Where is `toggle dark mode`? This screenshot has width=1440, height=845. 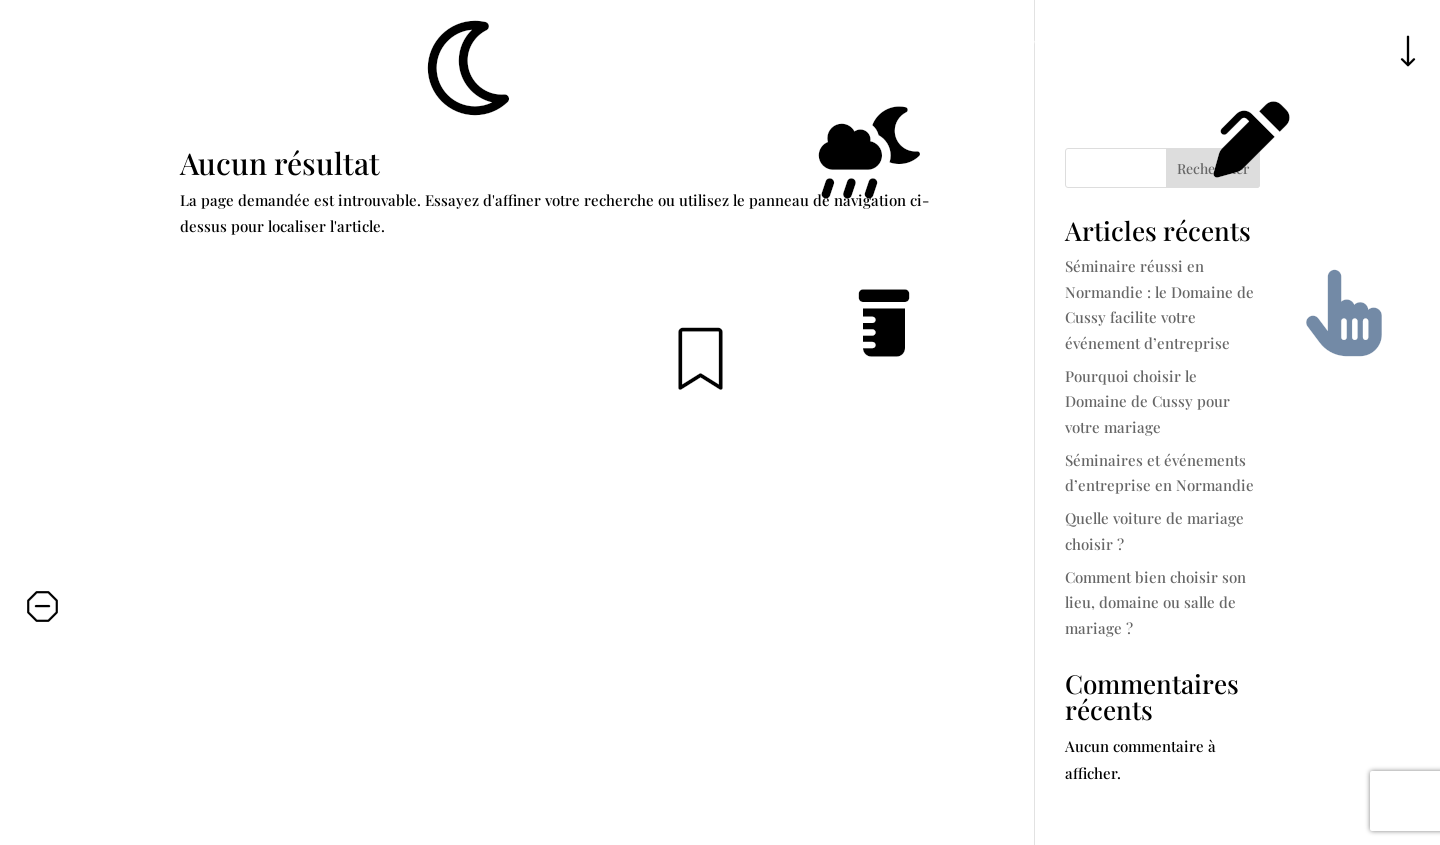
toggle dark mode is located at coordinates (475, 68).